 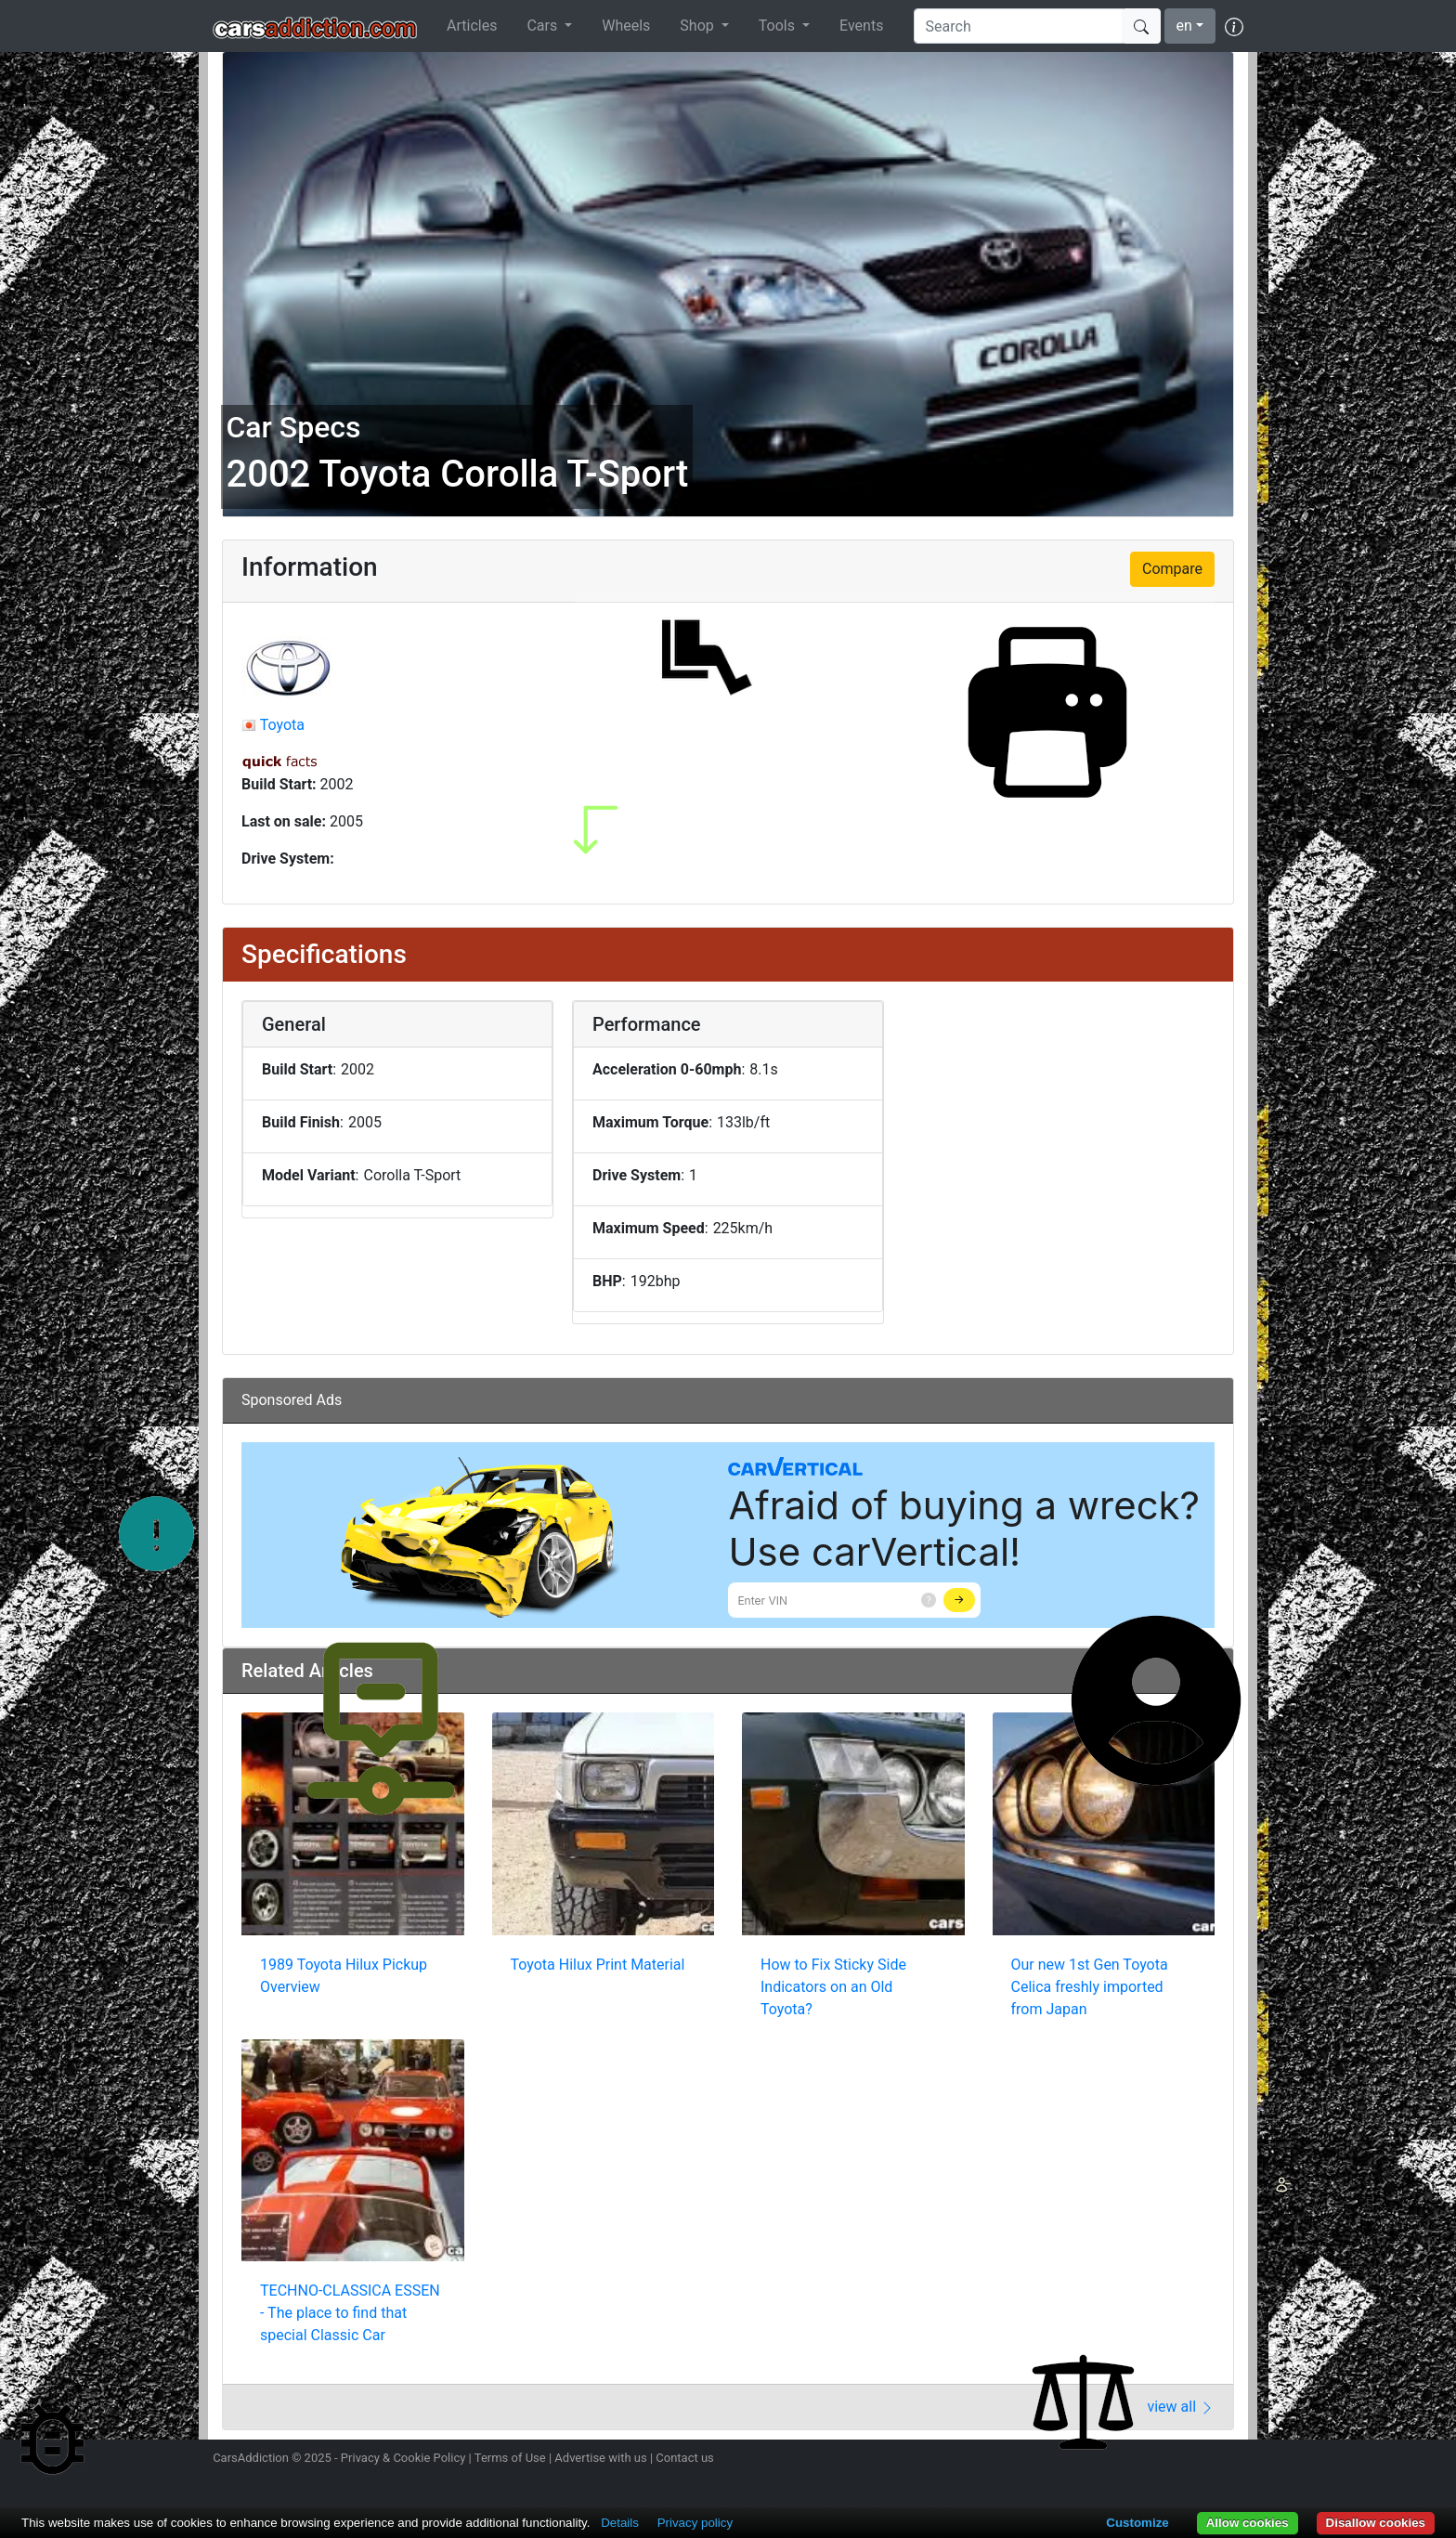 What do you see at coordinates (1047, 712) in the screenshot?
I see `print the current document` at bounding box center [1047, 712].